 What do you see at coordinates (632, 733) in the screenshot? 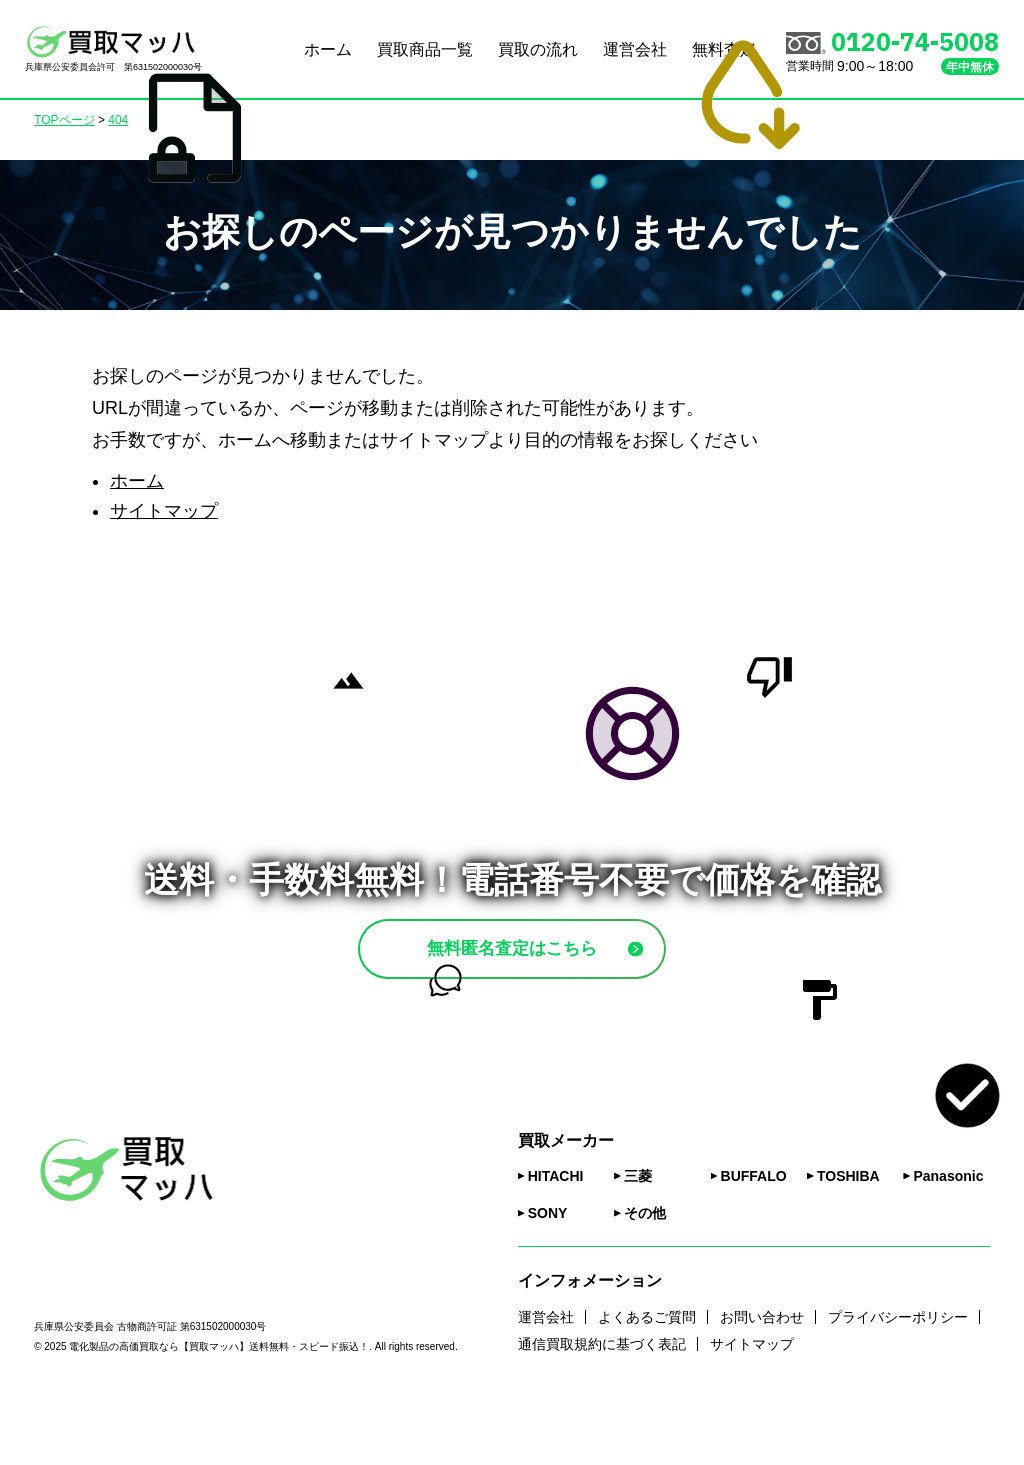
I see `access help or support center` at bounding box center [632, 733].